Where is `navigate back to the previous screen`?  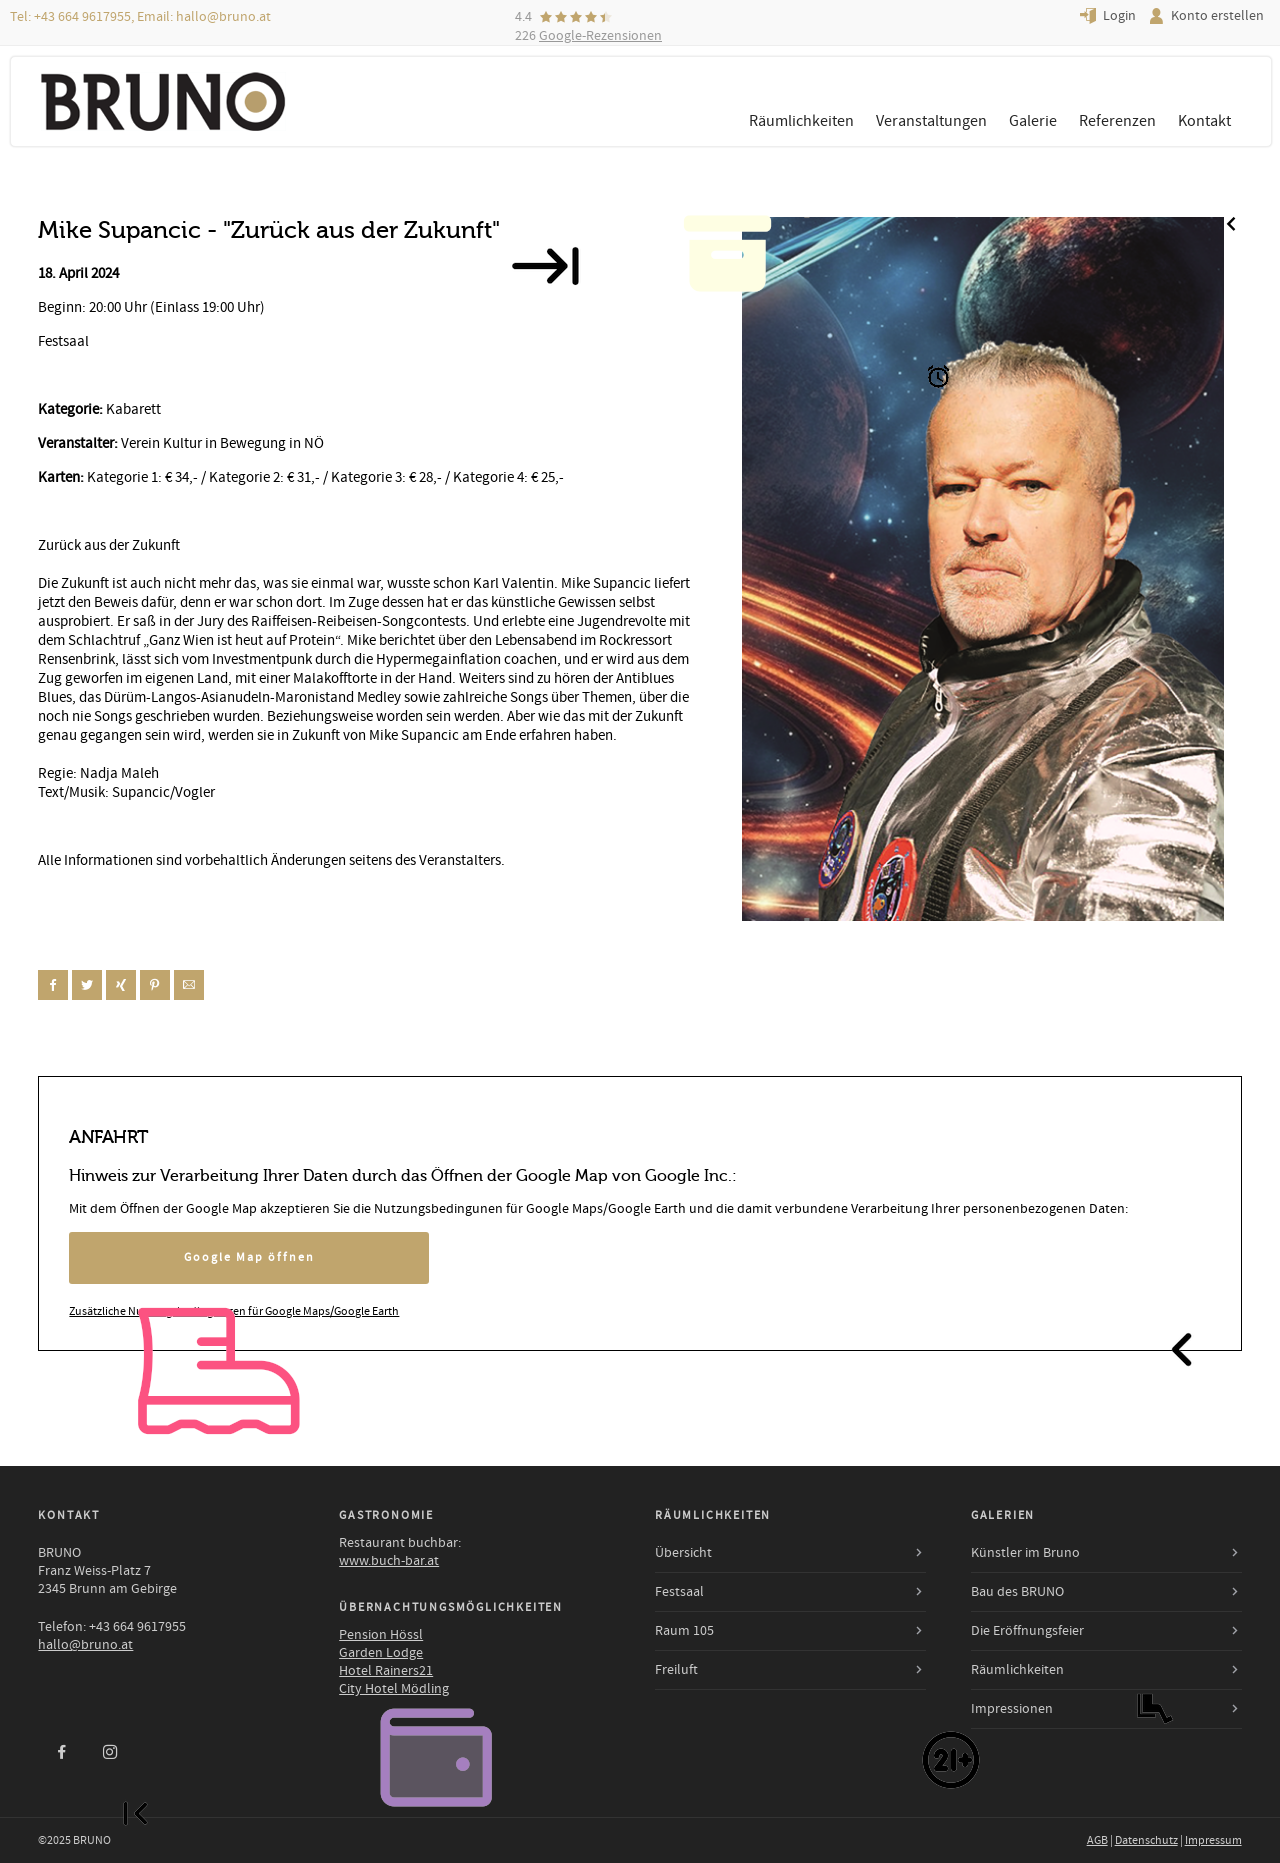
navigate back to the previous screen is located at coordinates (1182, 1349).